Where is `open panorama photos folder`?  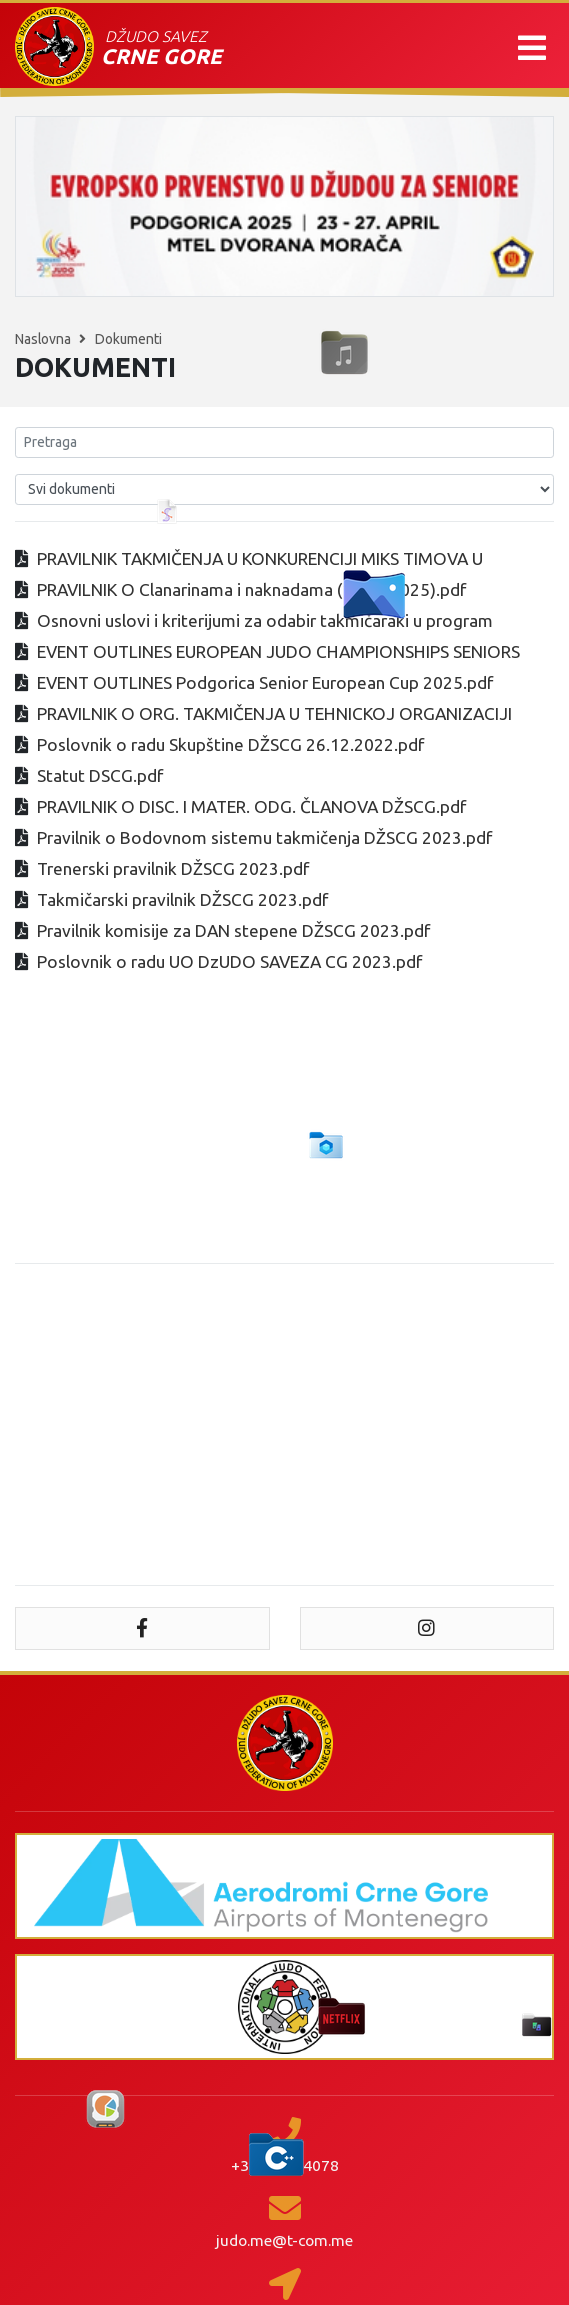 open panorama photos folder is located at coordinates (374, 596).